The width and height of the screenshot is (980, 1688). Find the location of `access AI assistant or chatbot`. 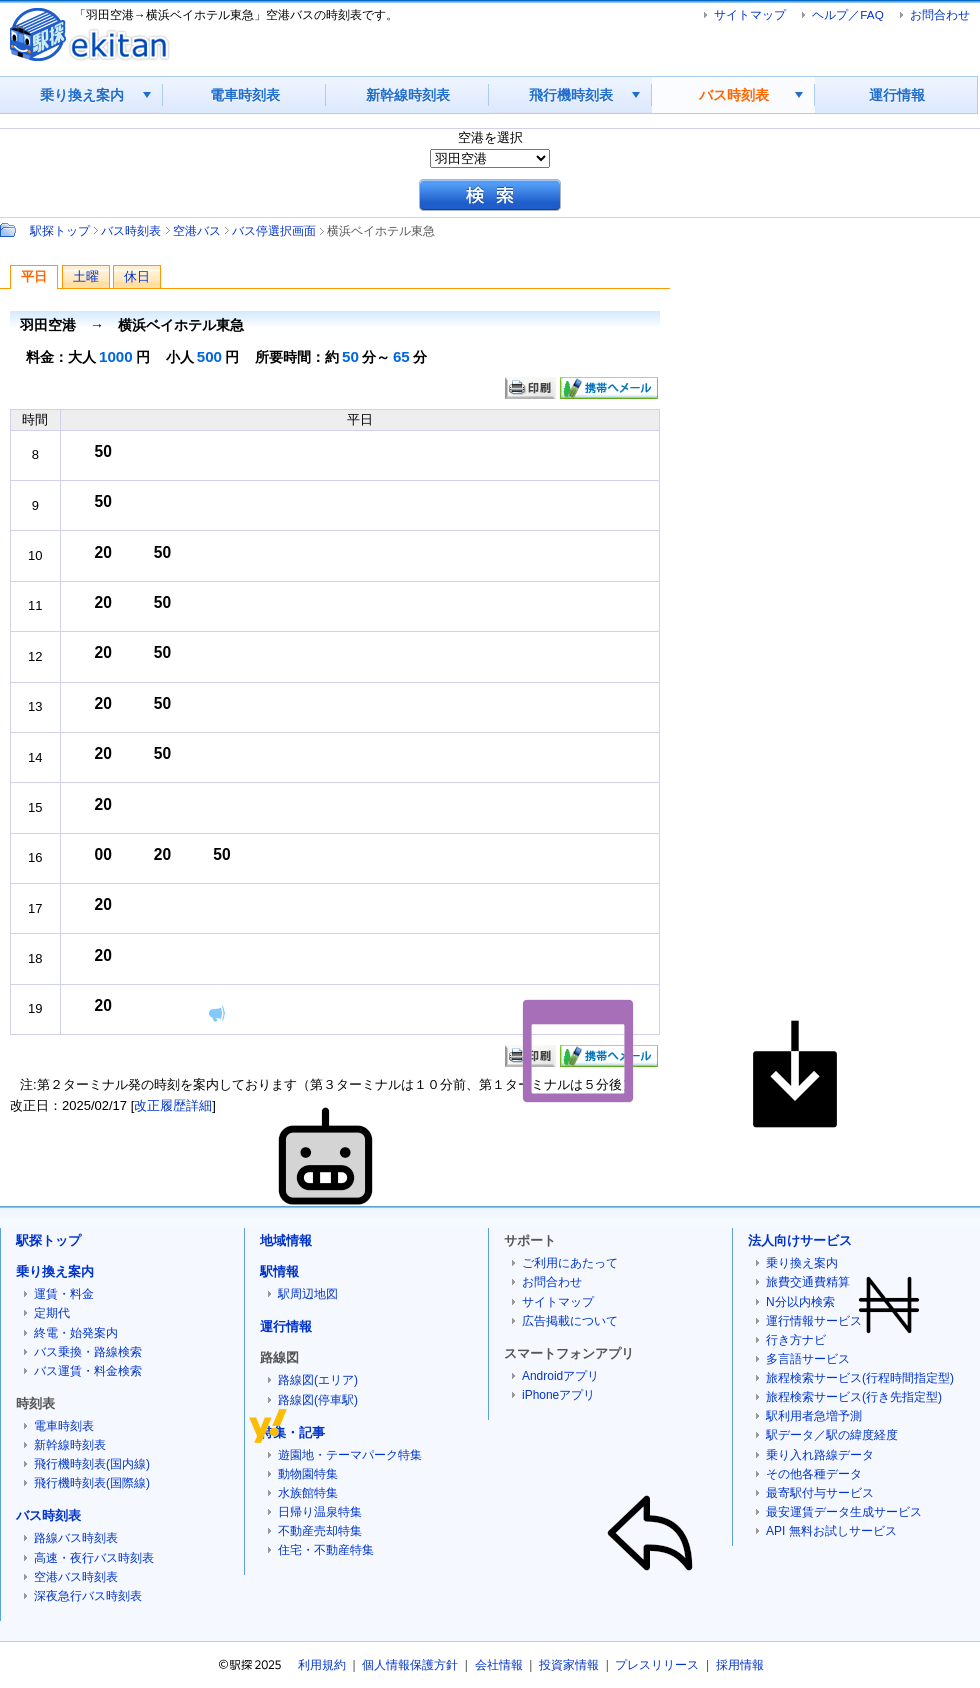

access AI assistant or chatbot is located at coordinates (325, 1161).